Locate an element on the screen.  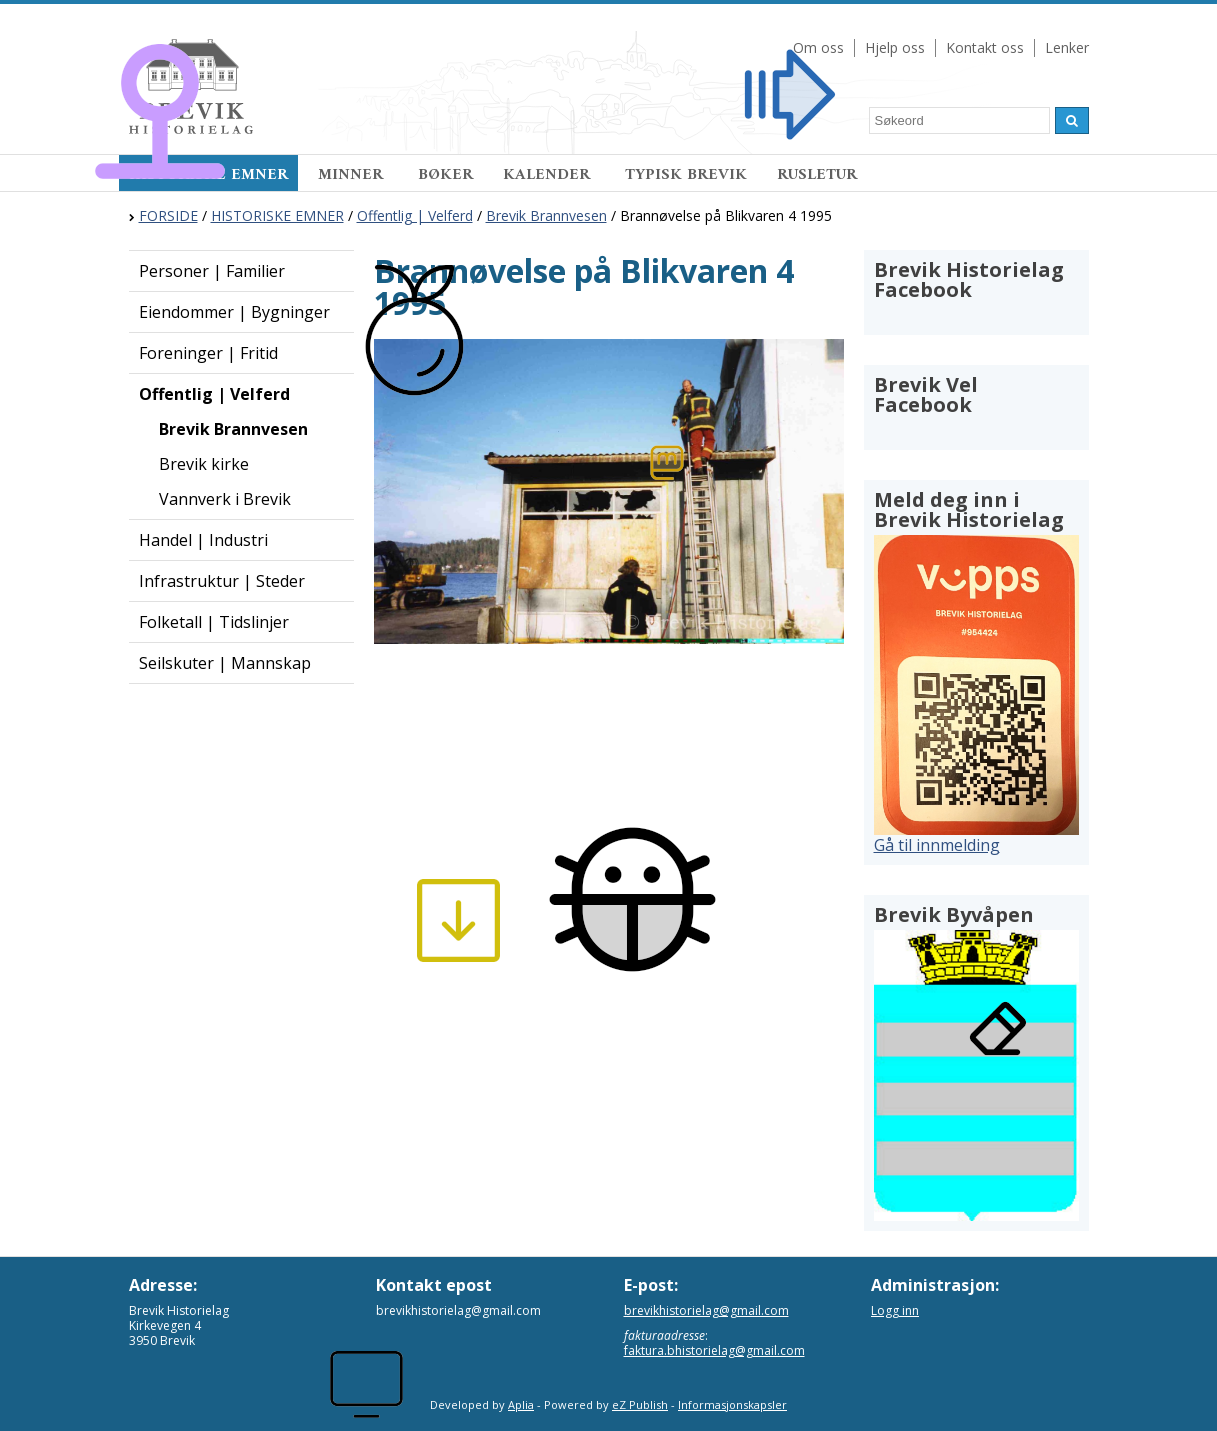
download file or content is located at coordinates (458, 920).